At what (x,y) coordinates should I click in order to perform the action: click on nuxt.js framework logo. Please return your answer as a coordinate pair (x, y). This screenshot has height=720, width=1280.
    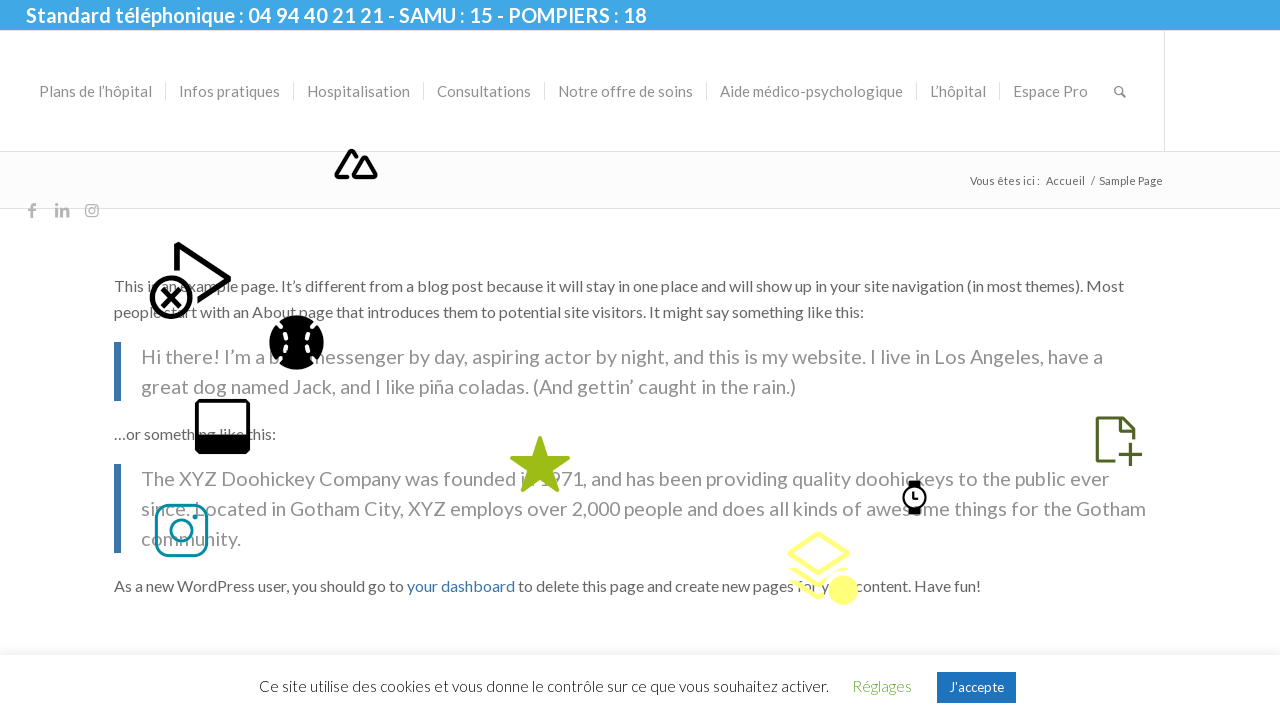
    Looking at the image, I should click on (356, 164).